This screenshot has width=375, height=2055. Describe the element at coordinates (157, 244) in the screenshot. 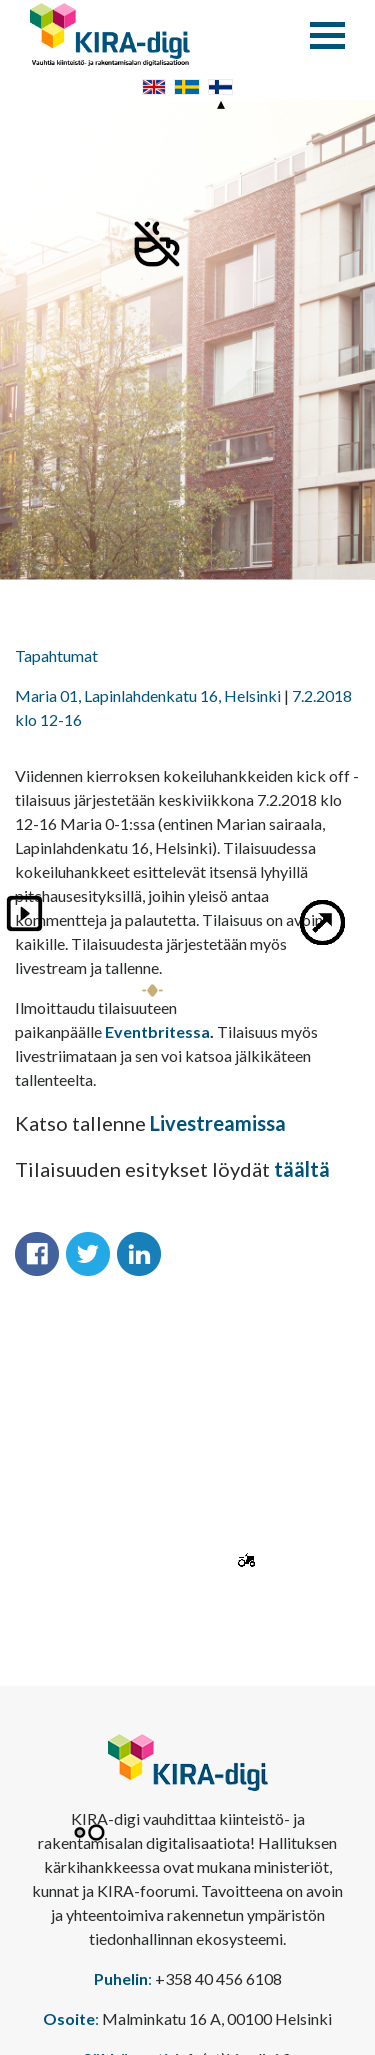

I see `disable coffee break reminder` at that location.